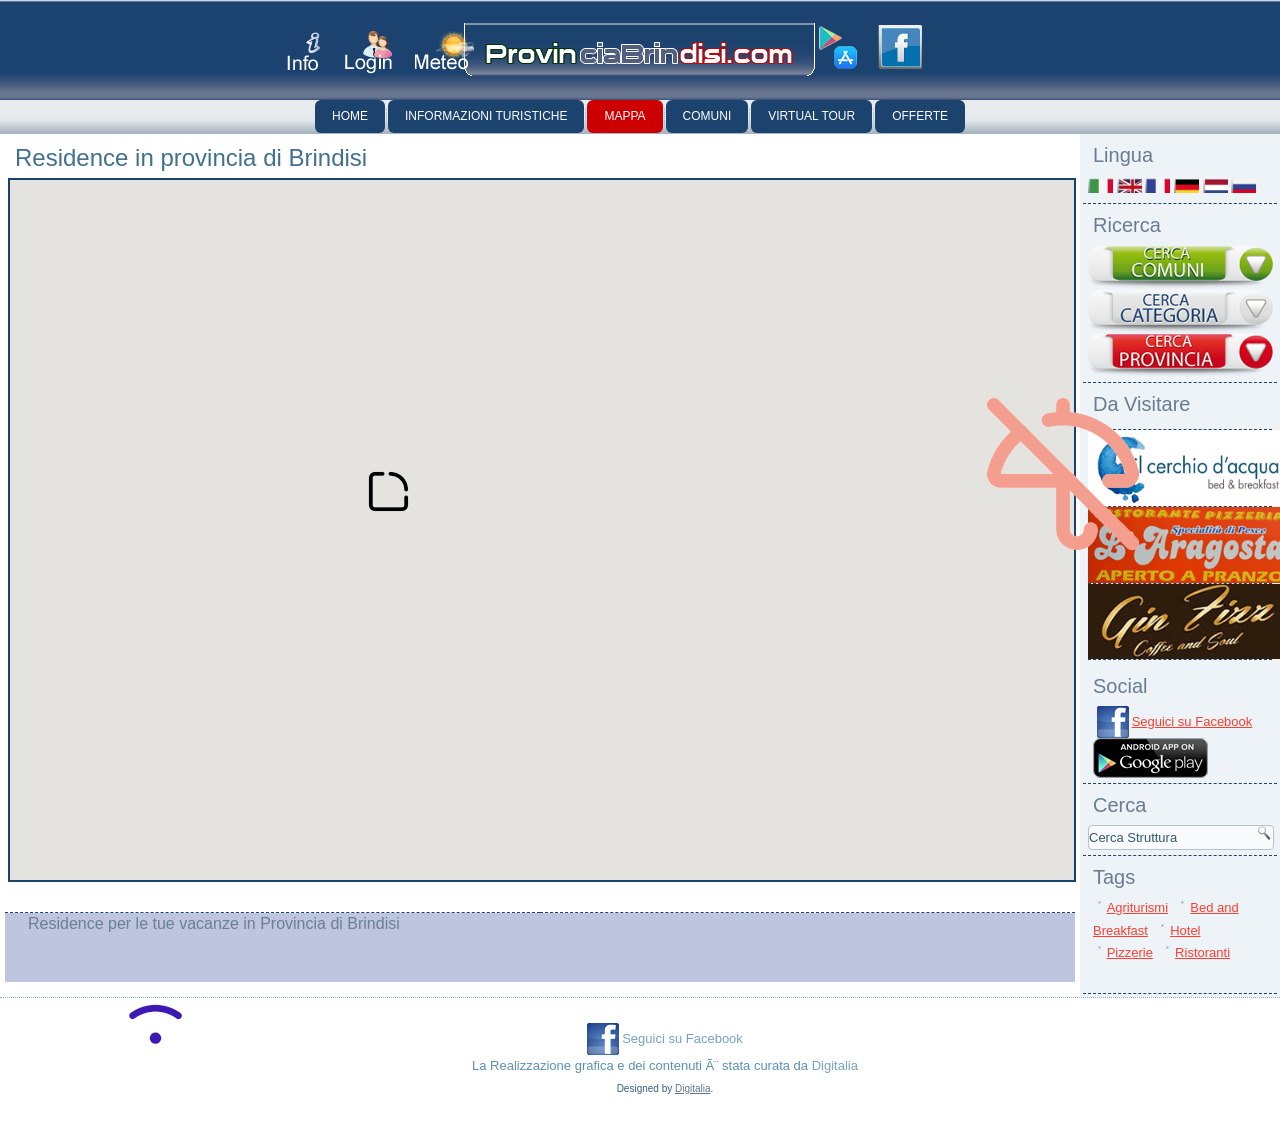 Image resolution: width=1280 pixels, height=1125 pixels. I want to click on indicates weak wifi signal strength, so click(155, 994).